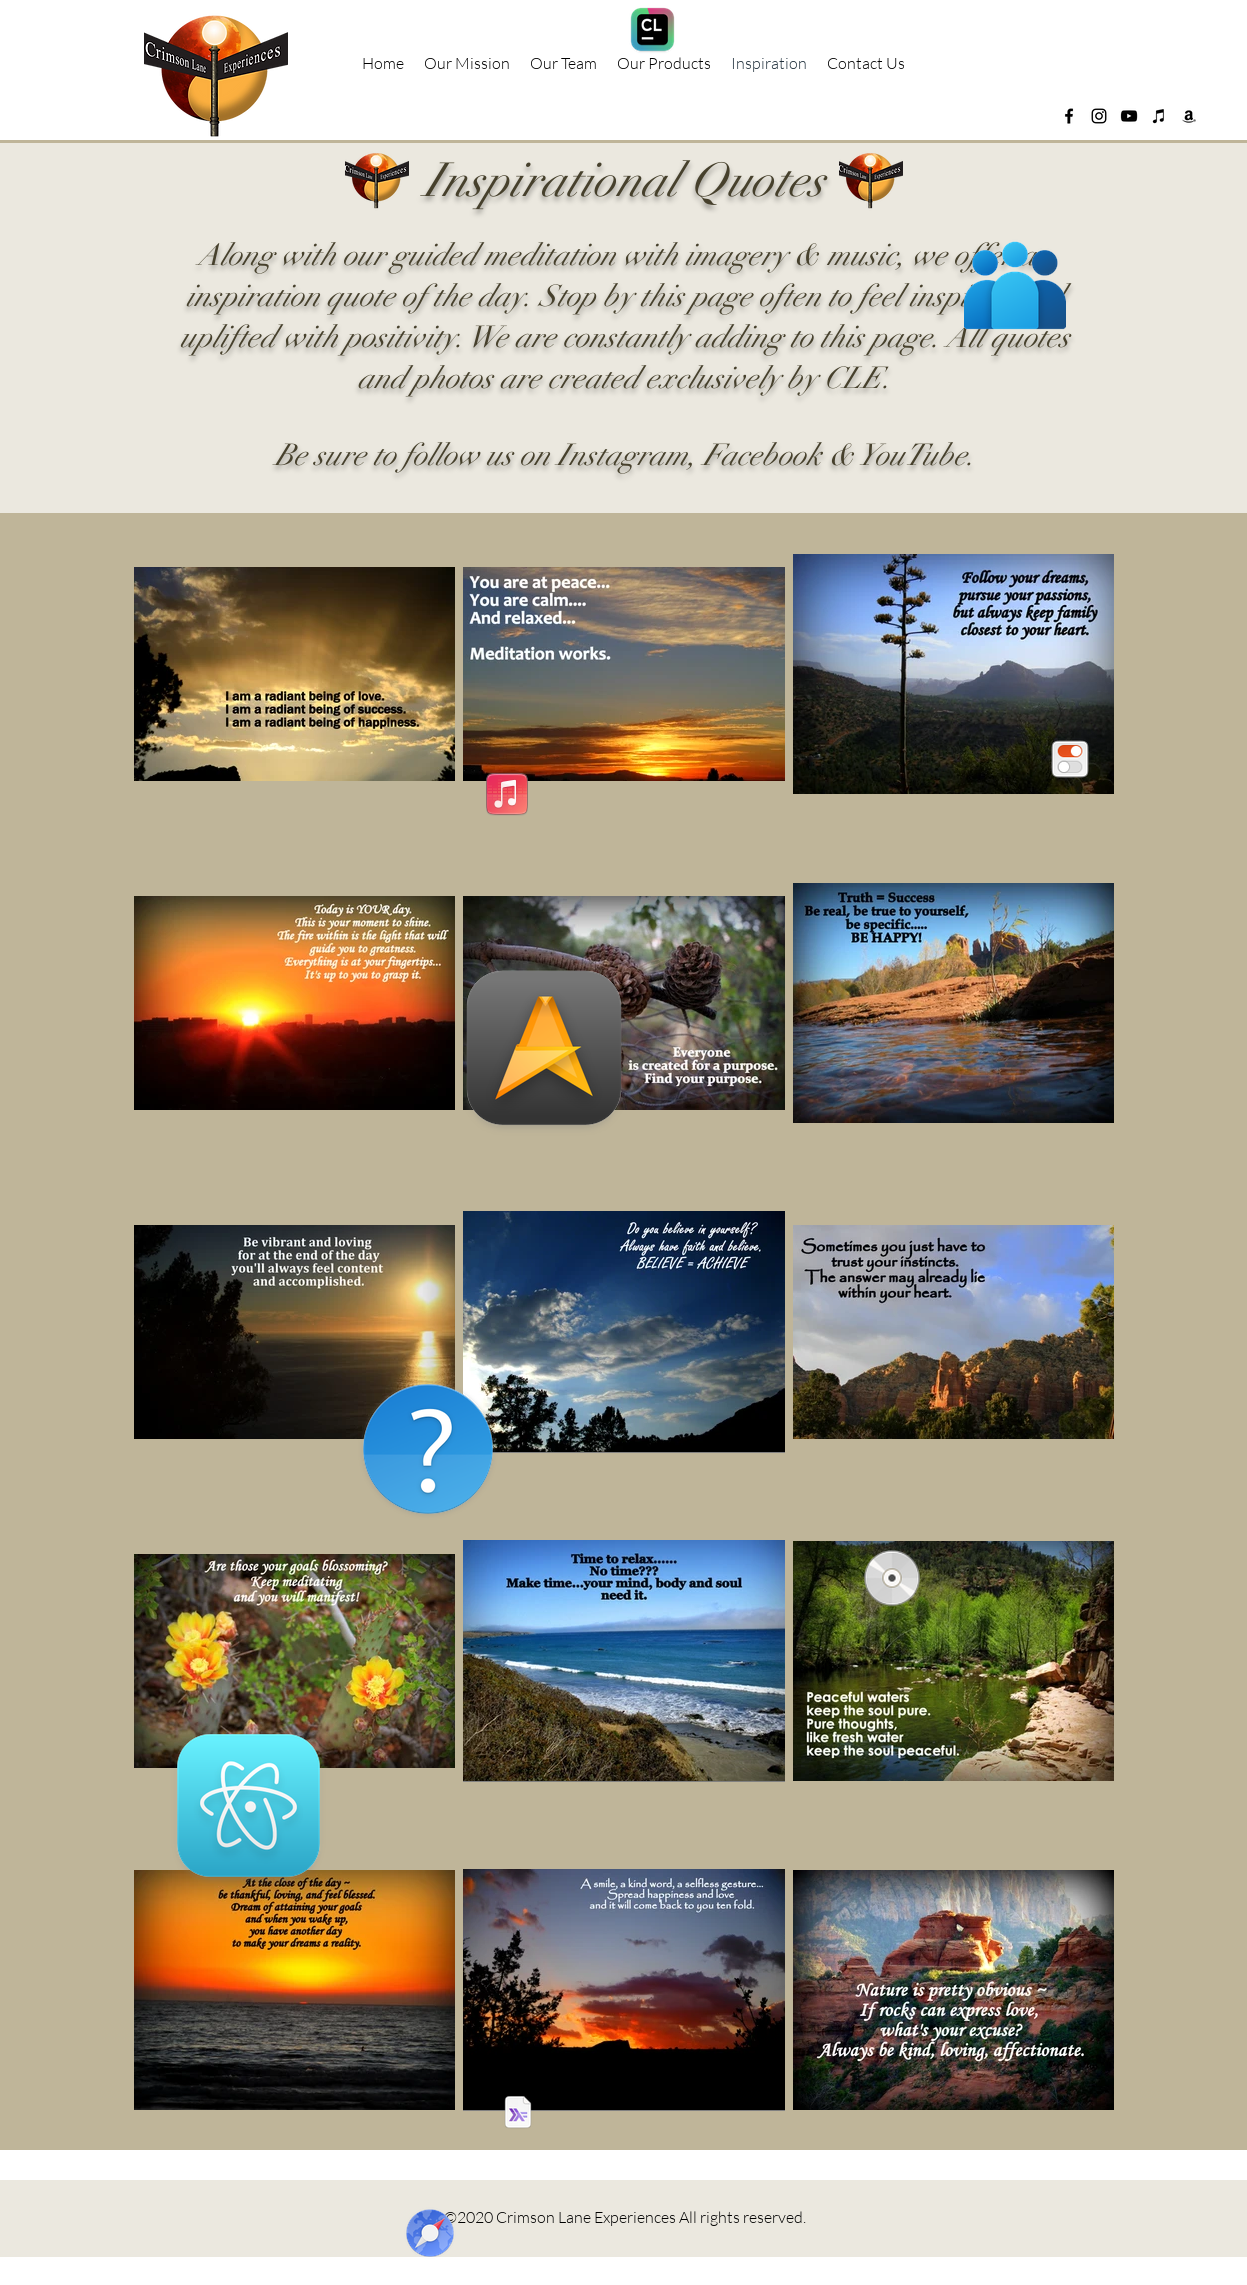 The image size is (1247, 2285). What do you see at coordinates (518, 2112) in the screenshot?
I see `a haskell source code file` at bounding box center [518, 2112].